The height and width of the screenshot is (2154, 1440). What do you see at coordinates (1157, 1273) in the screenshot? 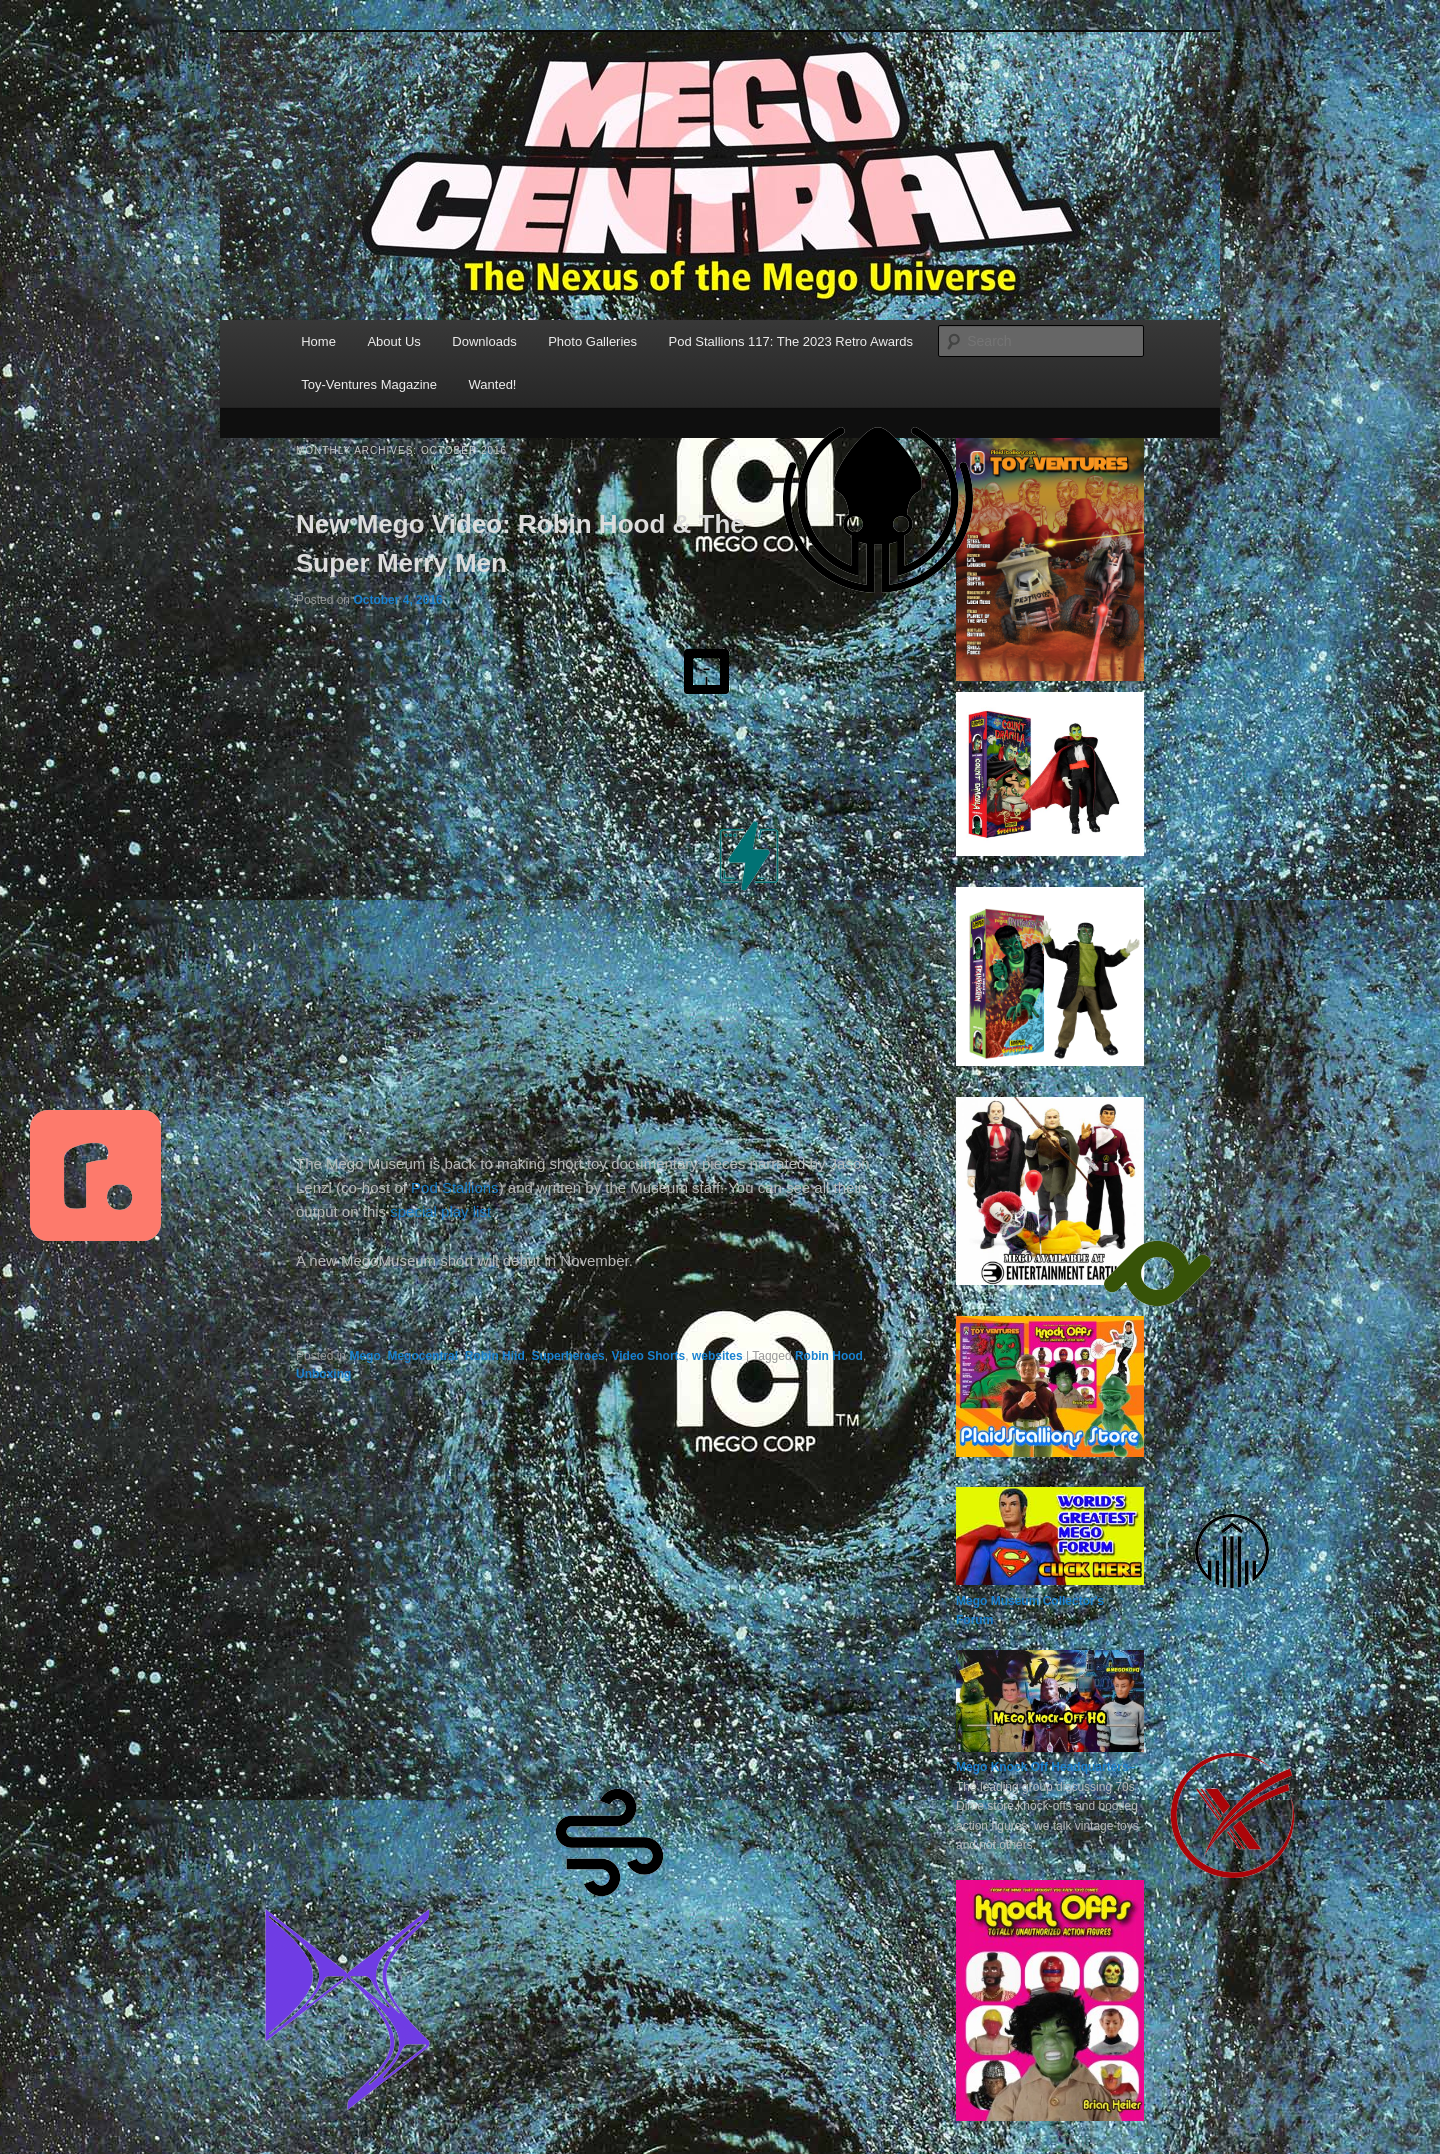
I see `open pr.co app or website` at bounding box center [1157, 1273].